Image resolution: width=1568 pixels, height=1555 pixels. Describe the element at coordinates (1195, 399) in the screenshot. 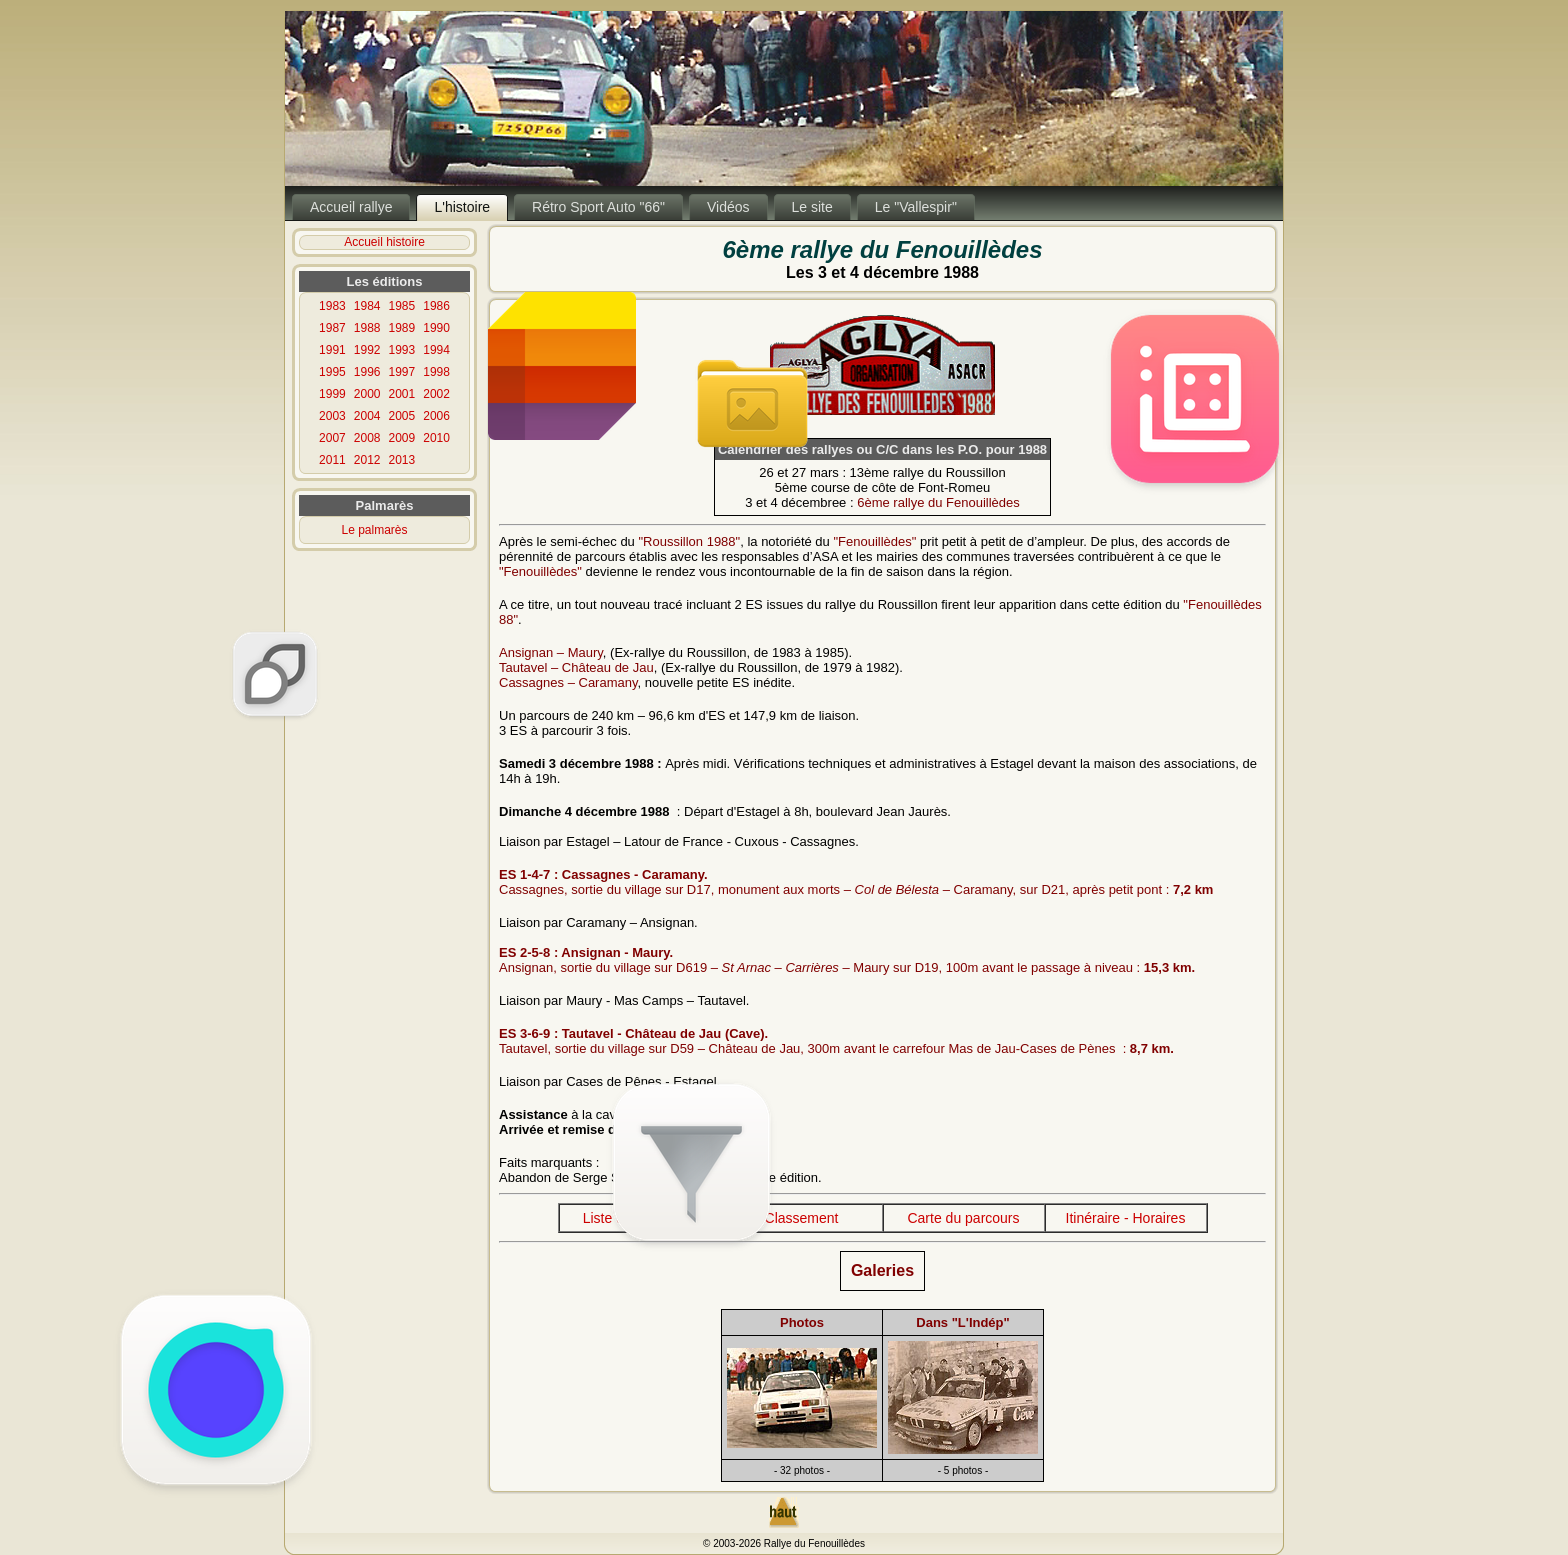

I see `open ludusavi game save backup tool` at that location.